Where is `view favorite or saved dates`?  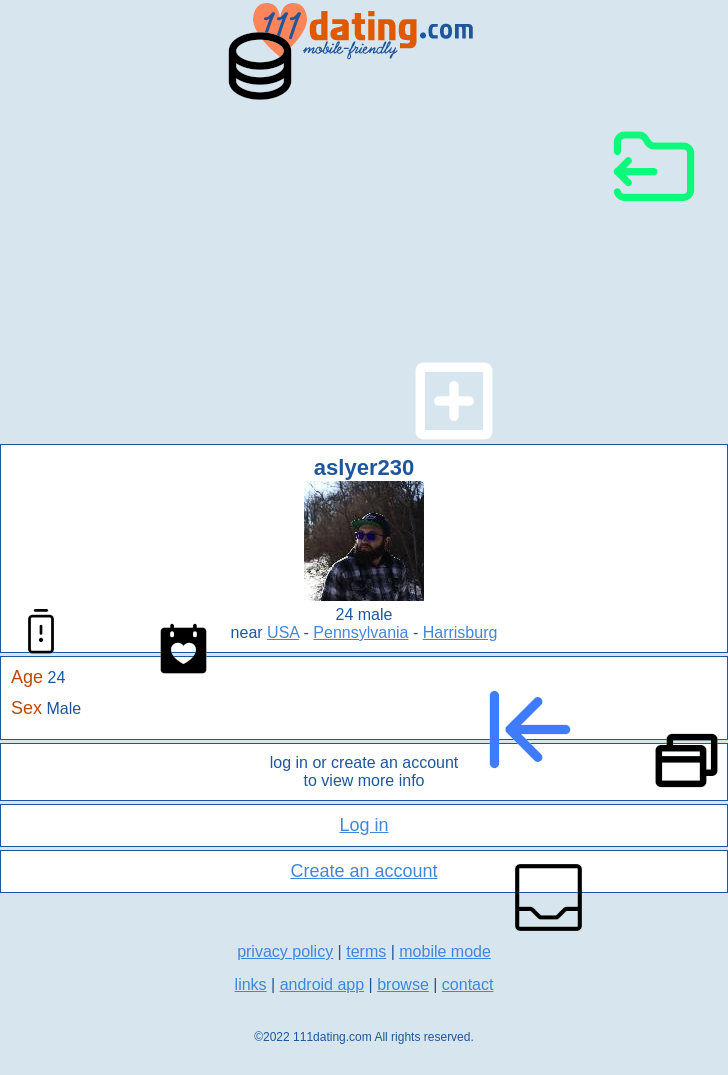
view favorite or saved dates is located at coordinates (183, 650).